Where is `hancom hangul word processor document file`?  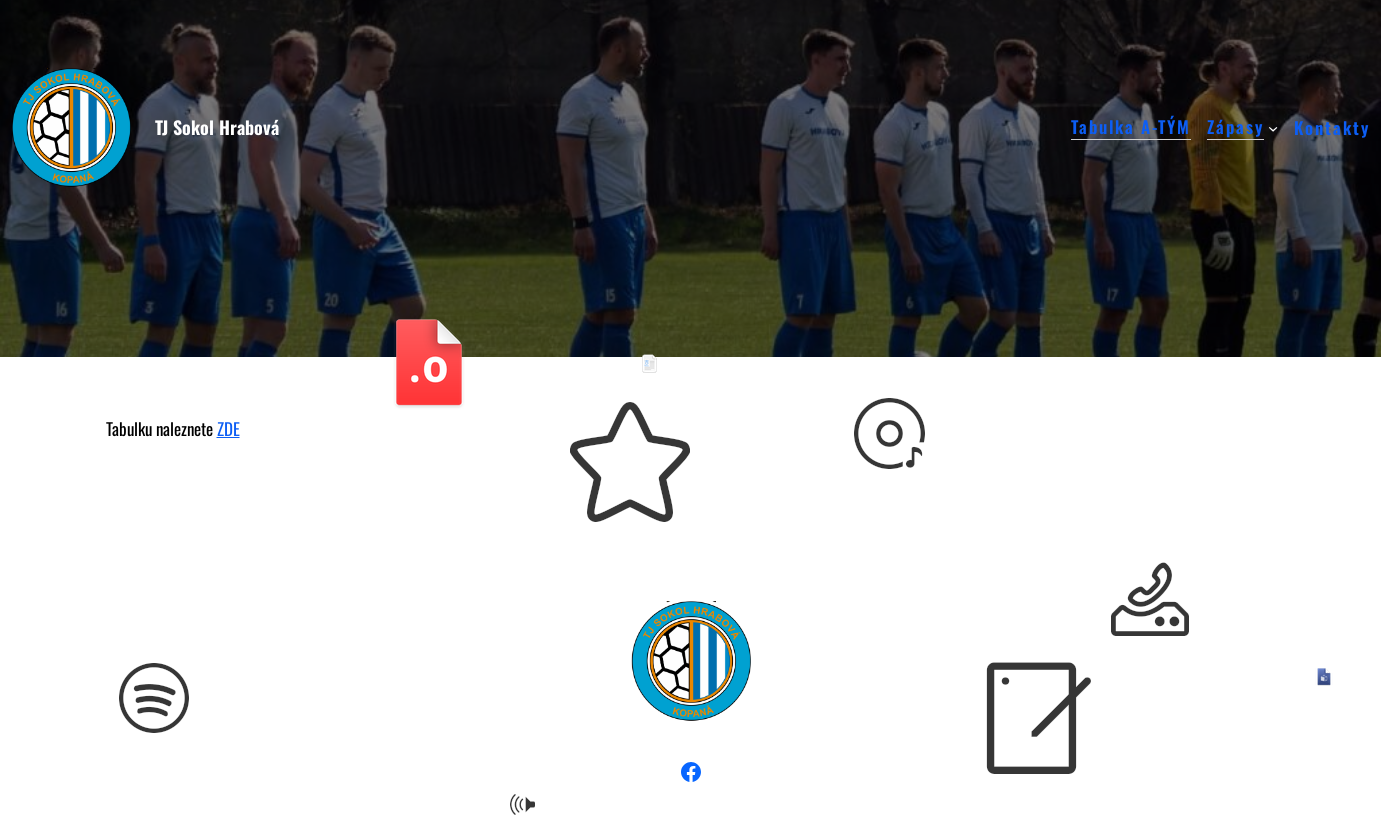
hancom hangul word processor document file is located at coordinates (649, 363).